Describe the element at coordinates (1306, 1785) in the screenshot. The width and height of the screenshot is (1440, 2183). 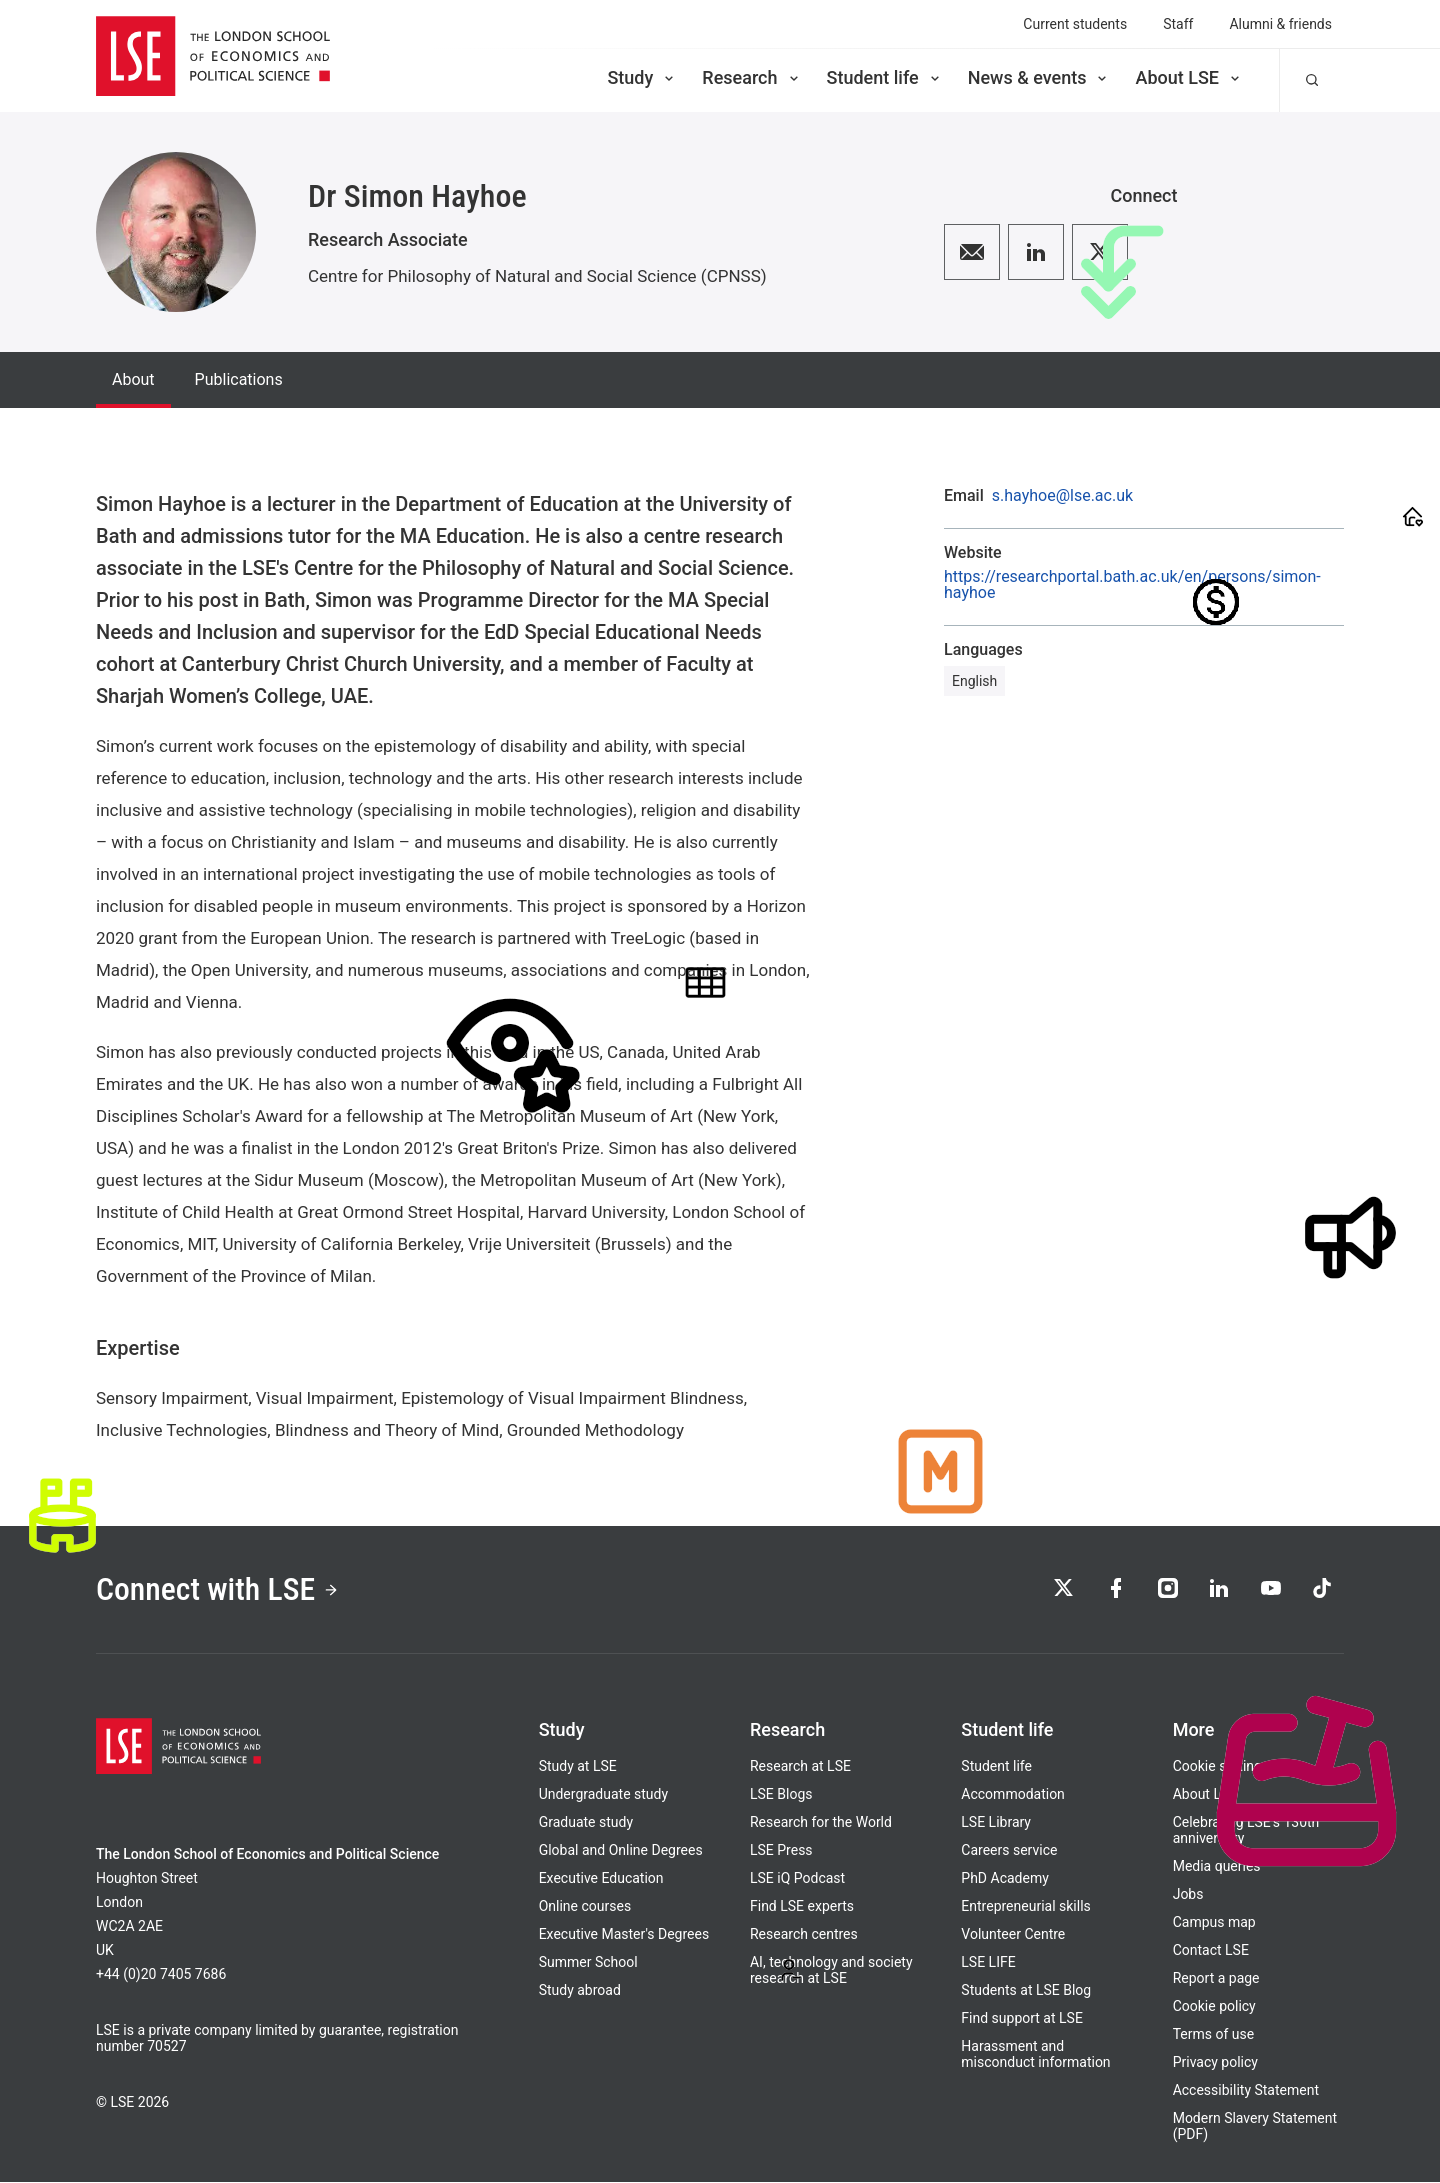
I see `access sandbox or testing environment` at that location.